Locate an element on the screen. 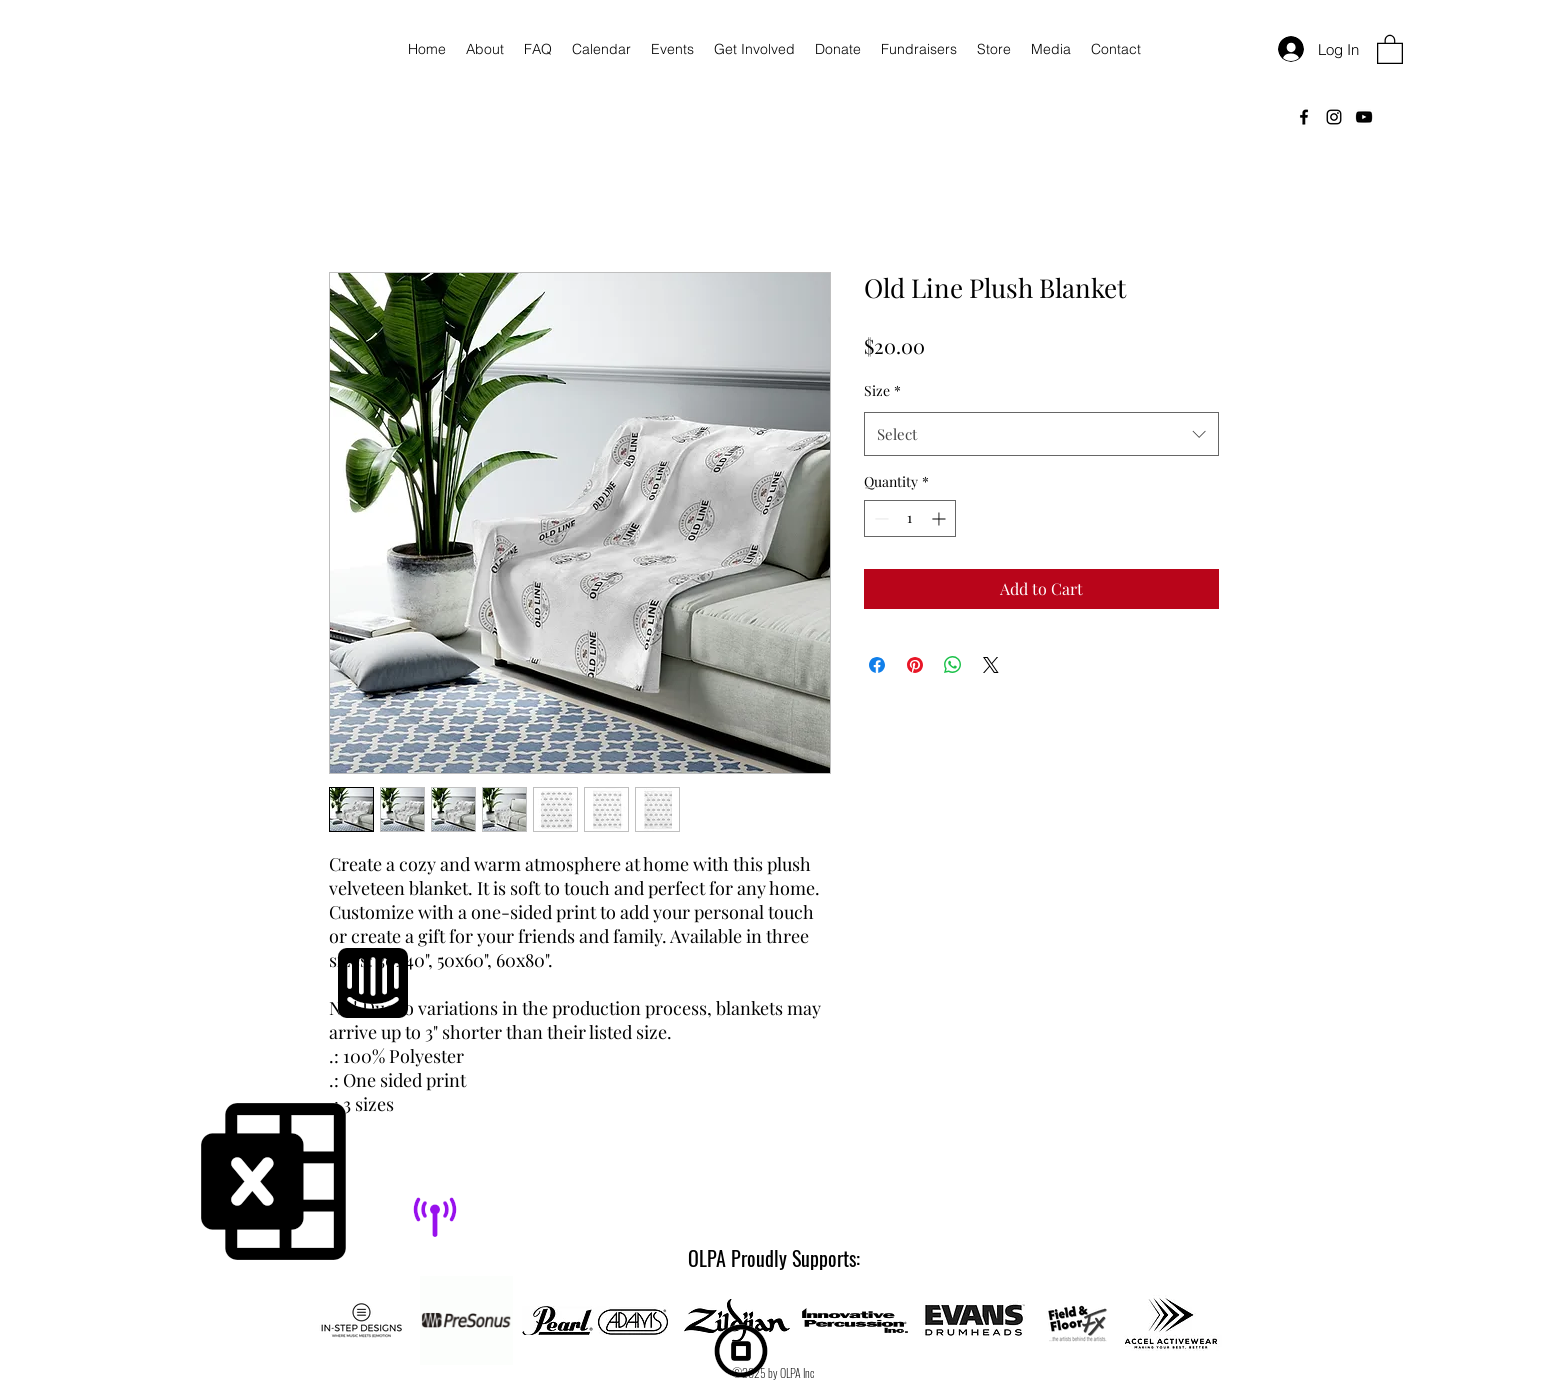 The image size is (1547, 1389). open Microsoft Excel is located at coordinates (279, 1181).